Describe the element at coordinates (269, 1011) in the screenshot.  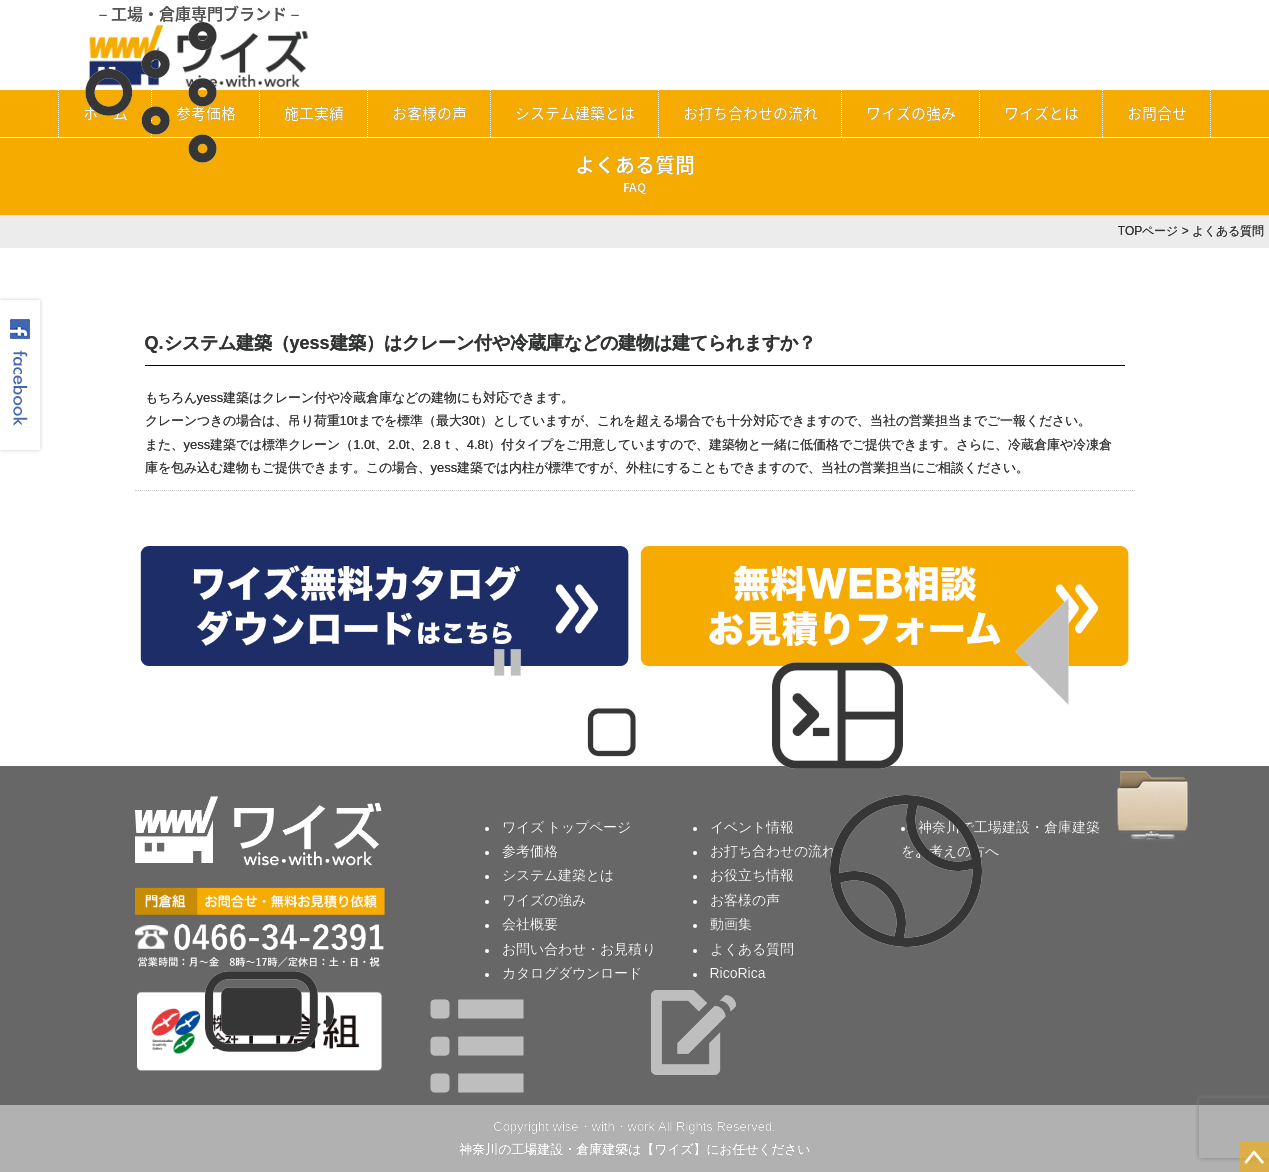
I see `indicates current battery level` at that location.